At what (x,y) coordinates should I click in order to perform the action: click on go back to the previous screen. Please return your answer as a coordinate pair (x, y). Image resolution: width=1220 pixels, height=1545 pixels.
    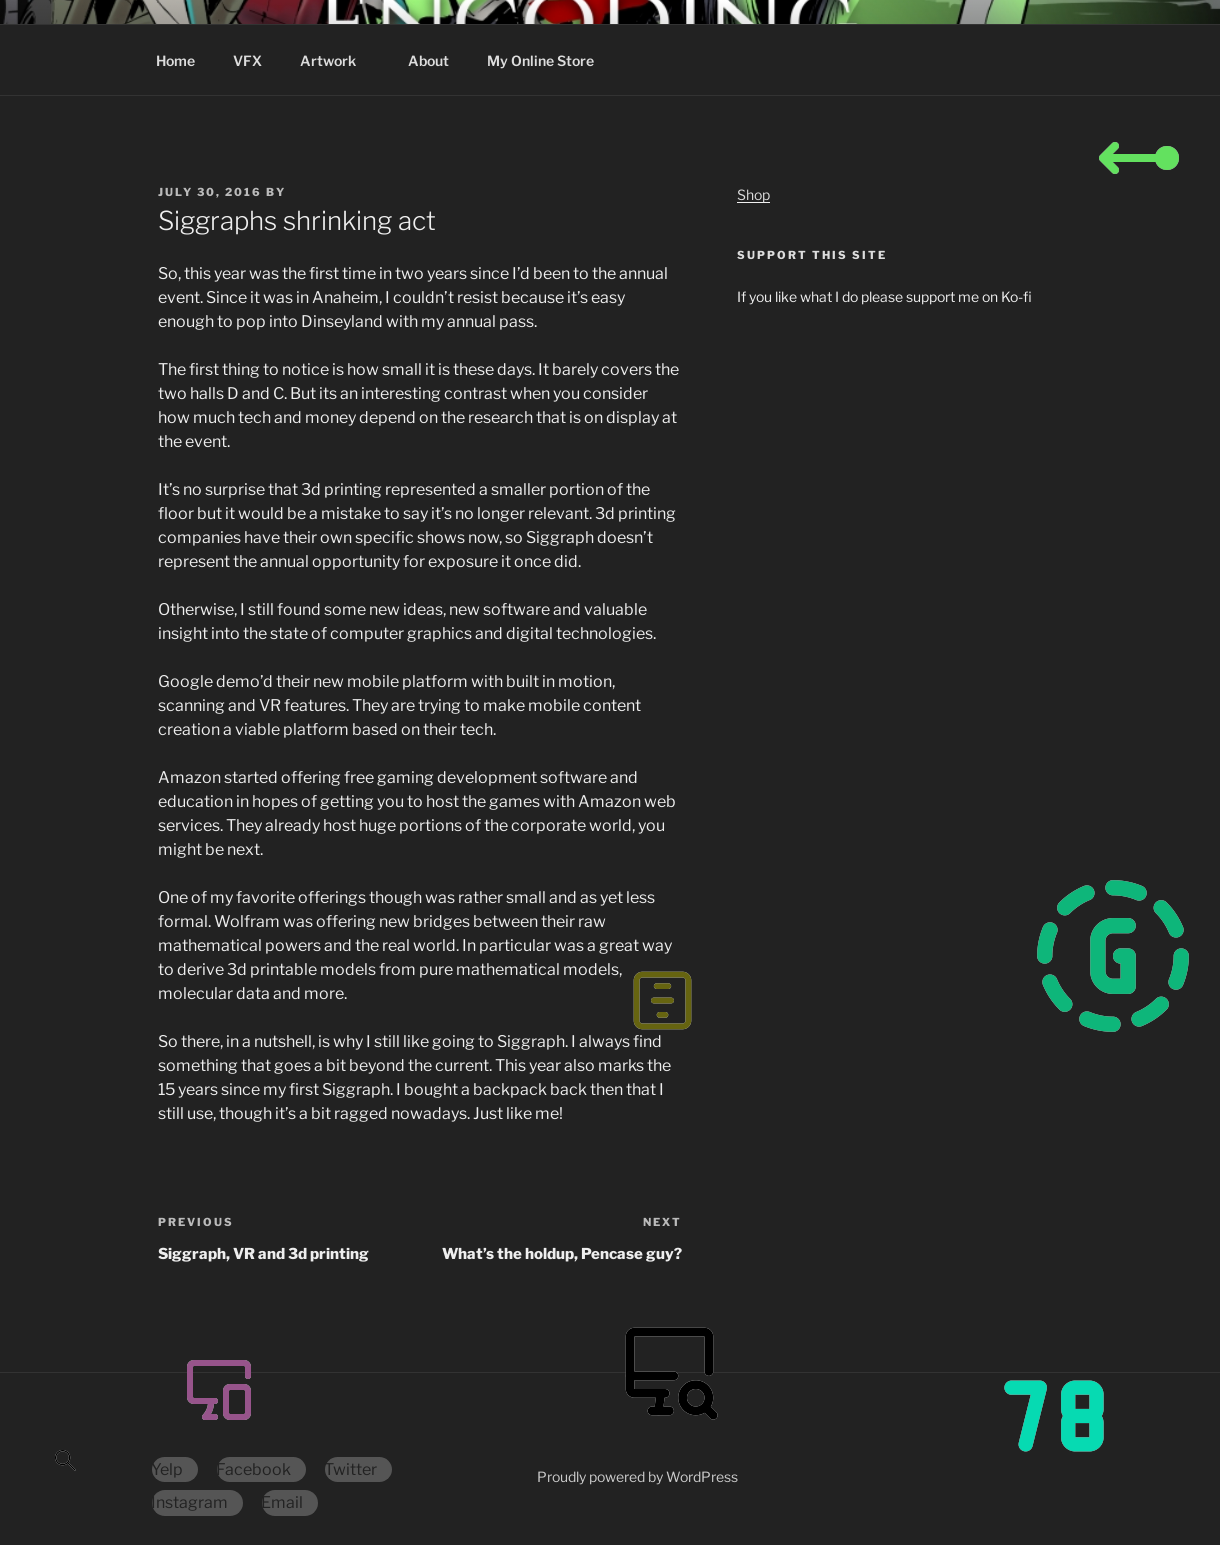
    Looking at the image, I should click on (1139, 158).